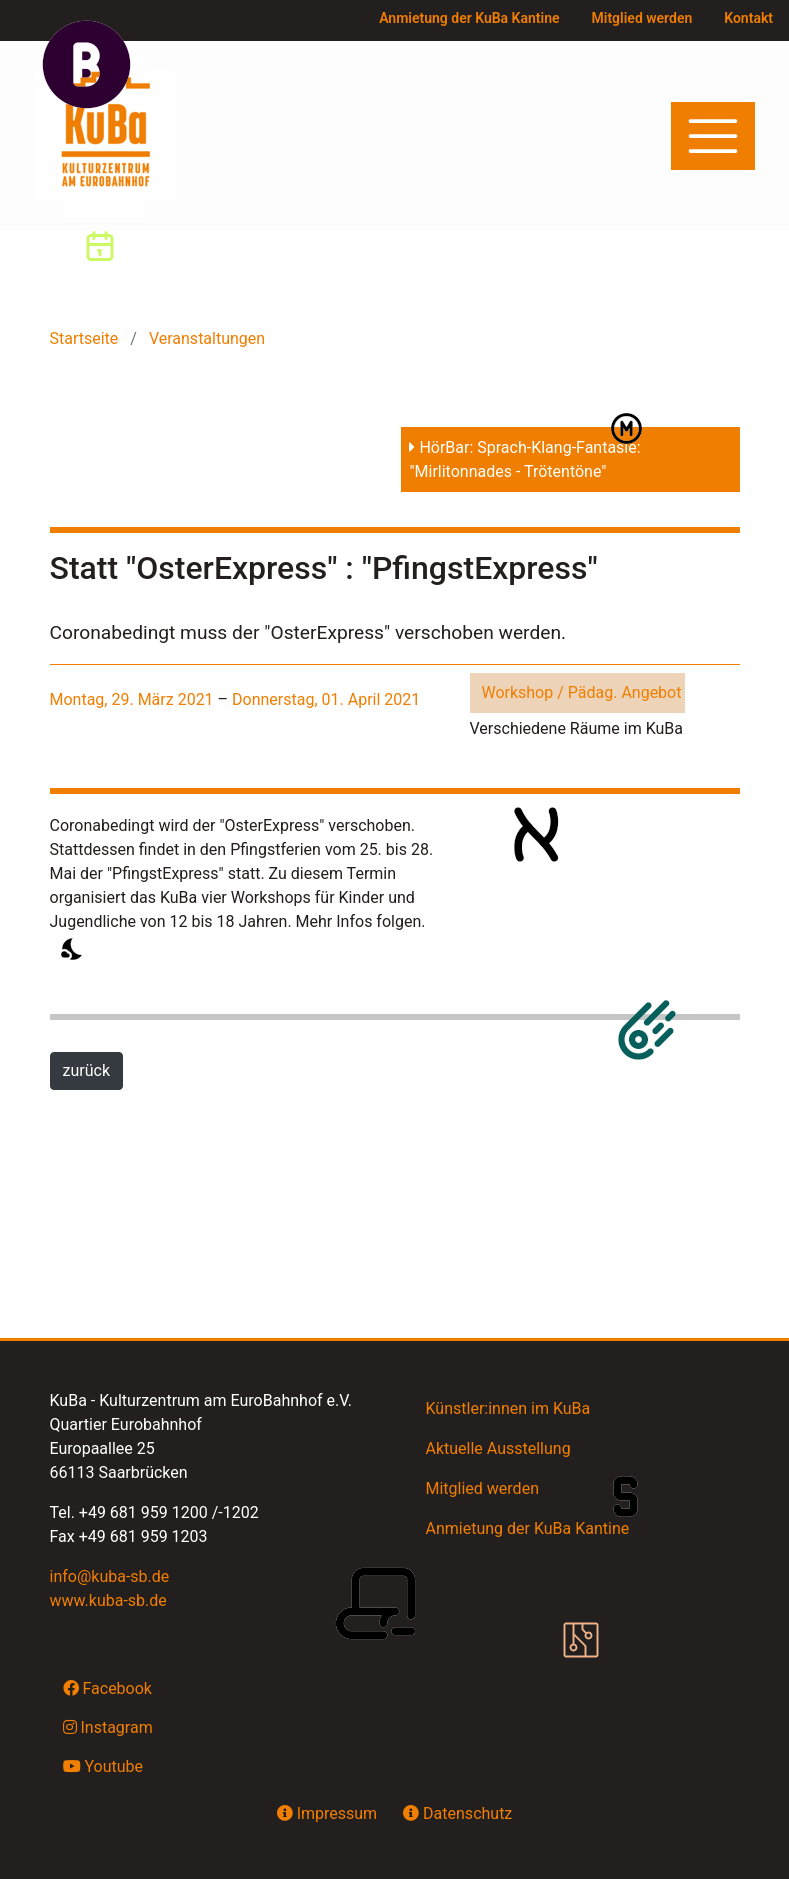 The width and height of the screenshot is (789, 1879). Describe the element at coordinates (626, 428) in the screenshot. I see `metro or subway transit indicator` at that location.